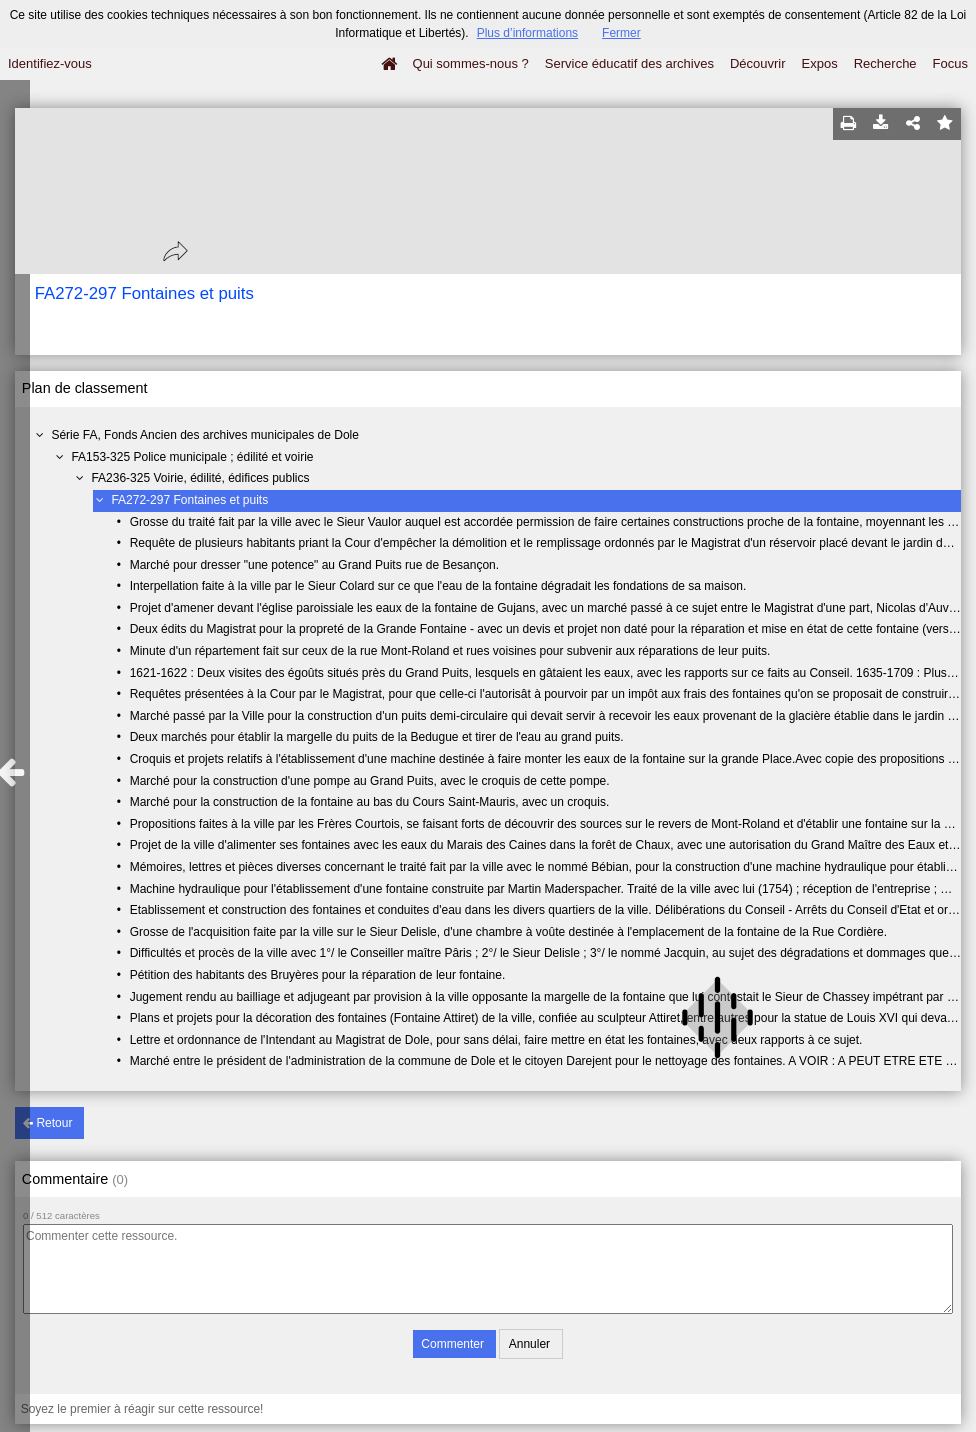  I want to click on open google podcasts app, so click(717, 1017).